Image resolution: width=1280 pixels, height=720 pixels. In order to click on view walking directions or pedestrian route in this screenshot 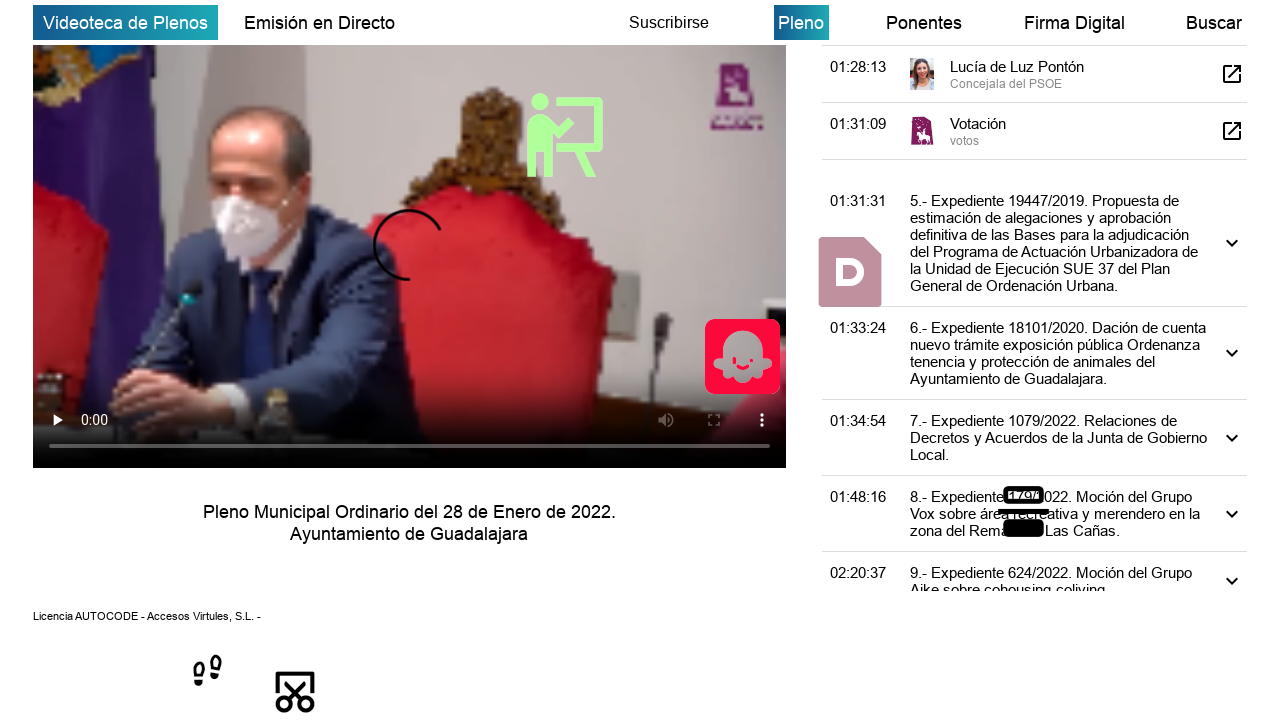, I will do `click(206, 670)`.